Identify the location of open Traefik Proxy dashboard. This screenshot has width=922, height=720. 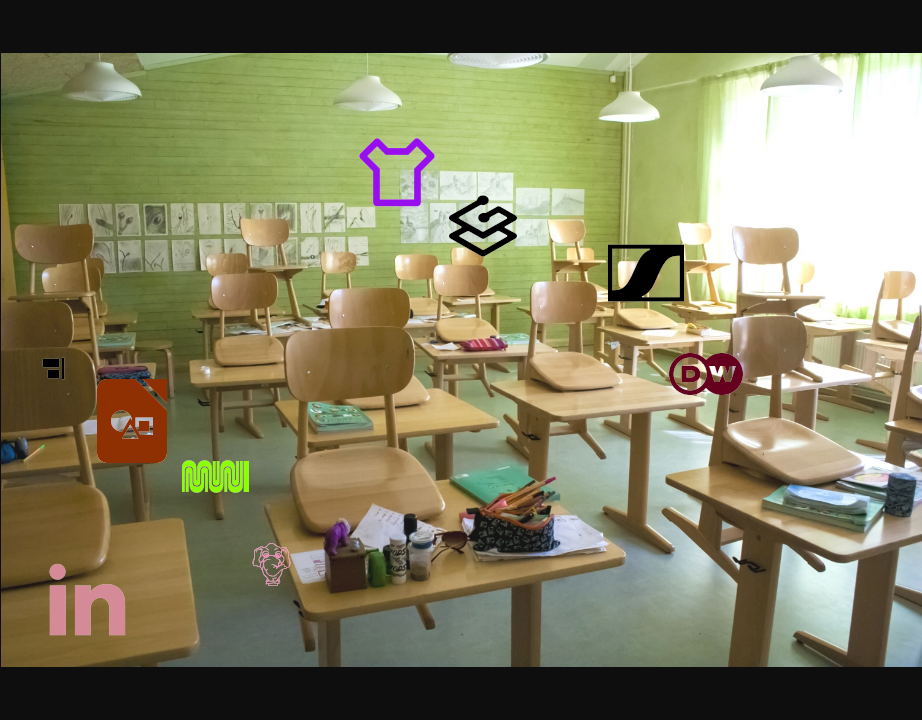
(483, 226).